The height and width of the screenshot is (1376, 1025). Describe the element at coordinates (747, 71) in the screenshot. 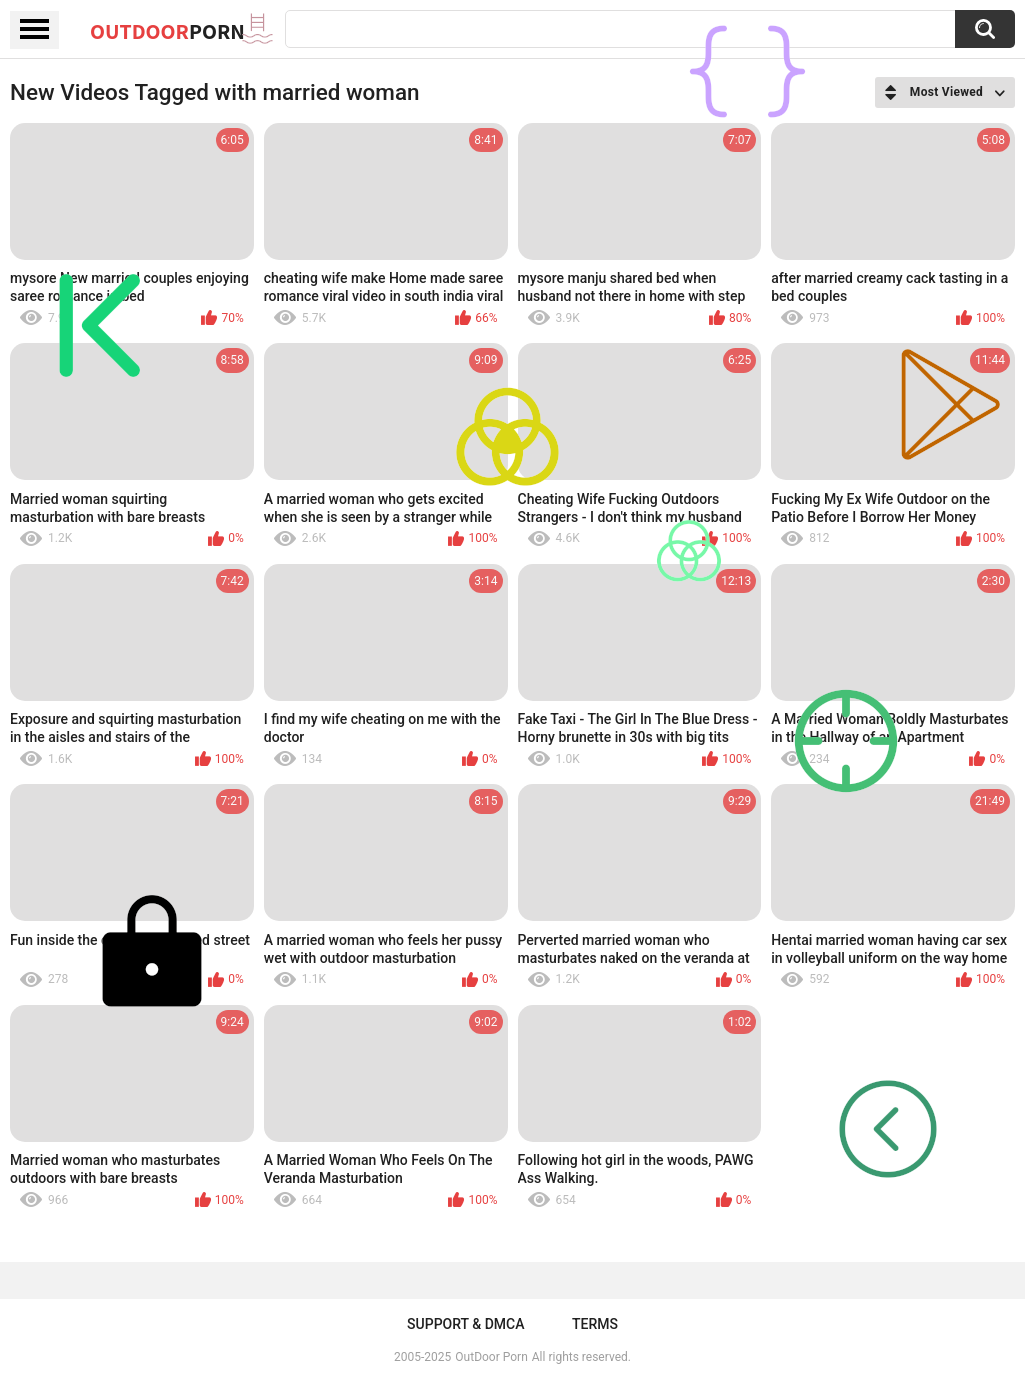

I see `view or edit code` at that location.